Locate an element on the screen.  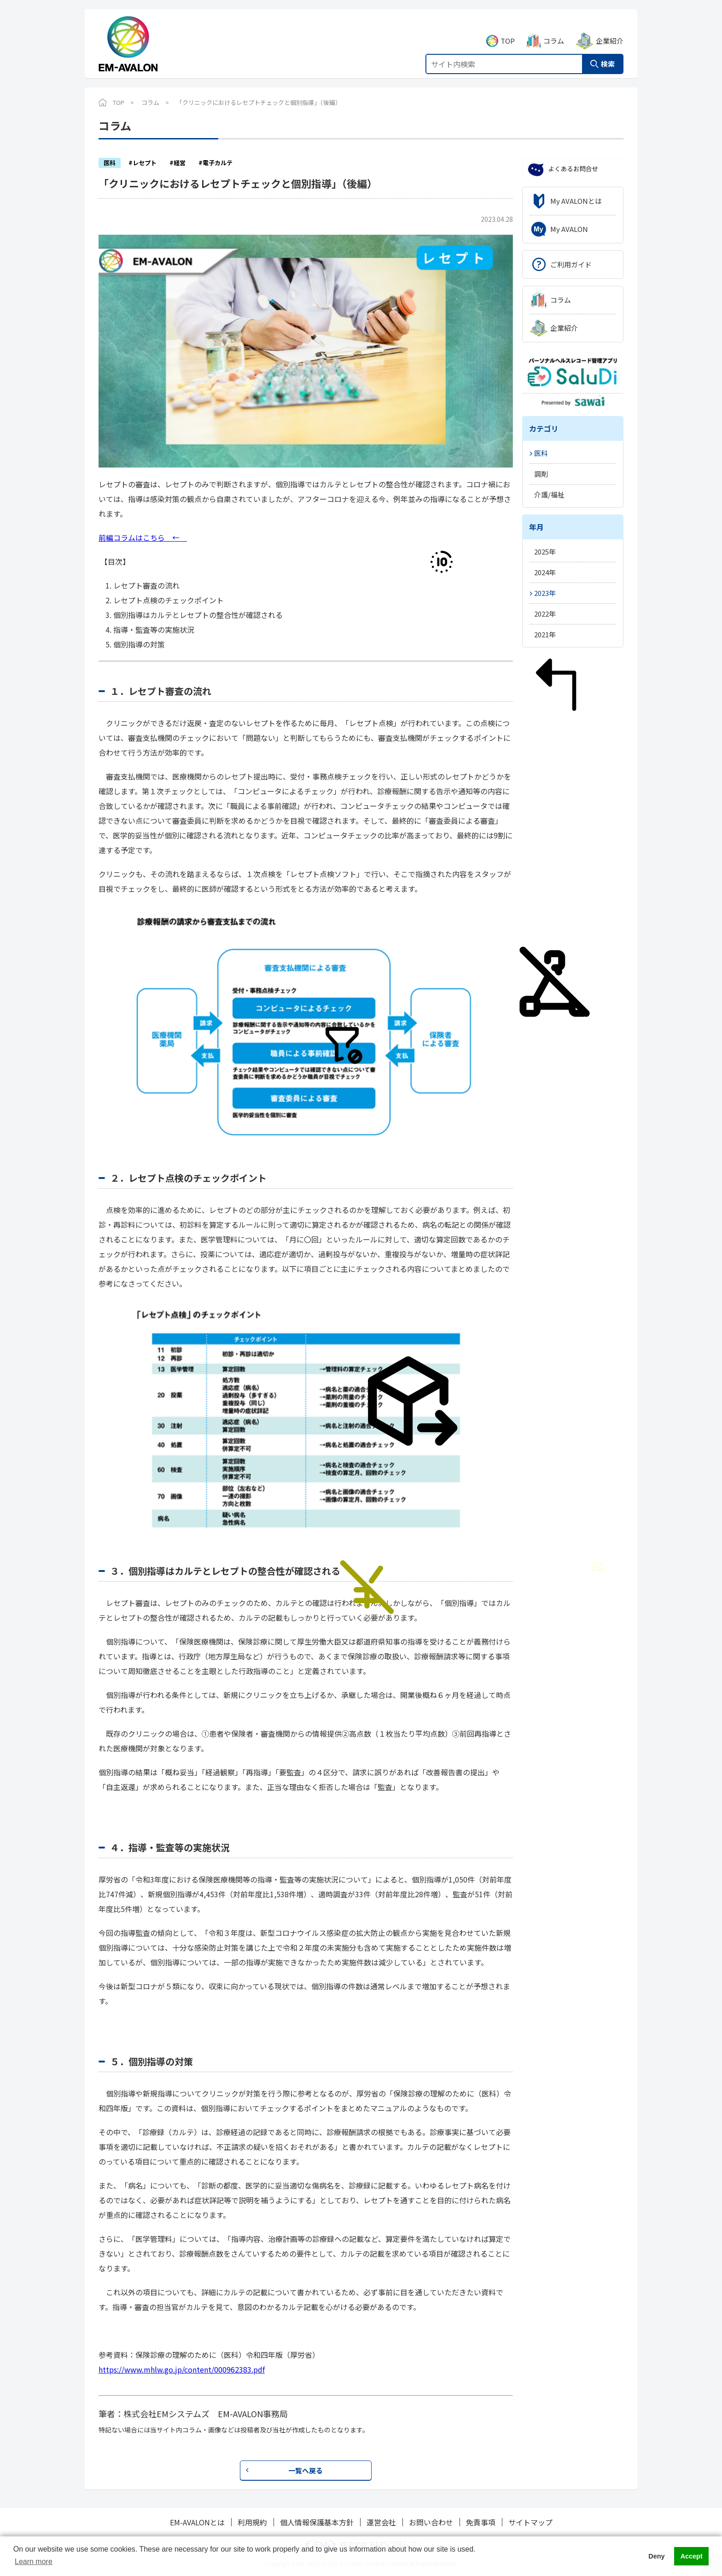
clear all active filters is located at coordinates (342, 1044).